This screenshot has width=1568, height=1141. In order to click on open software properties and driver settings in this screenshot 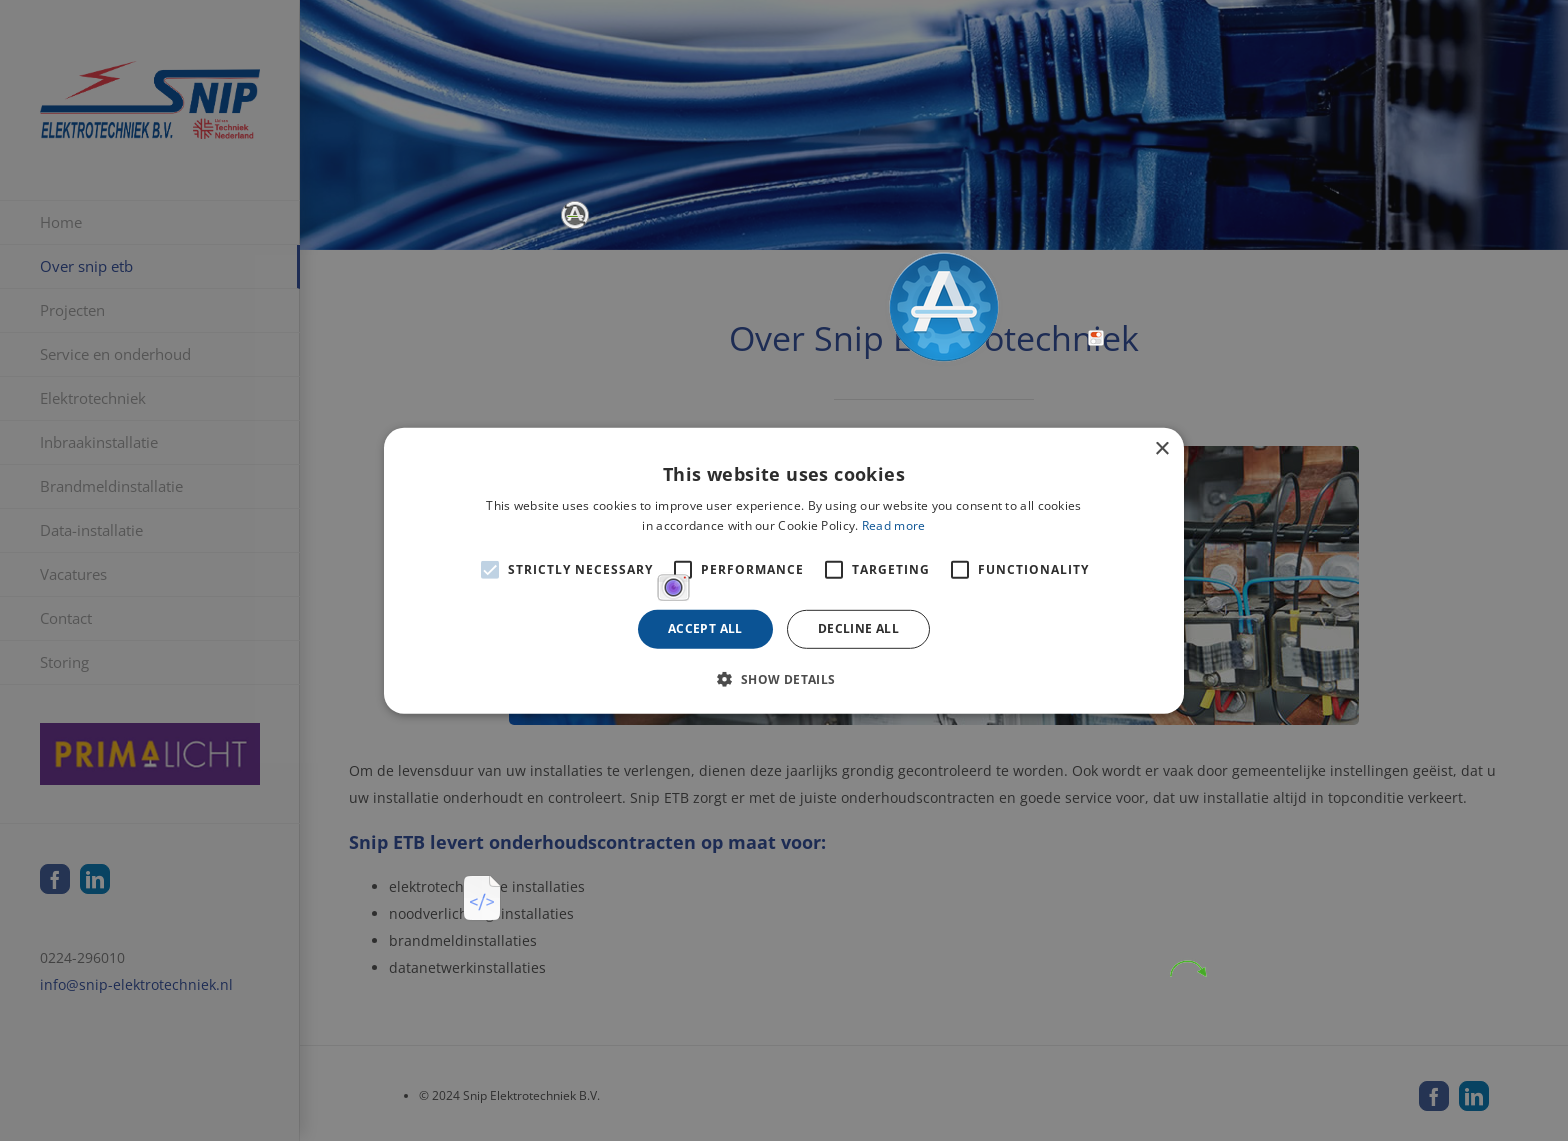, I will do `click(944, 307)`.